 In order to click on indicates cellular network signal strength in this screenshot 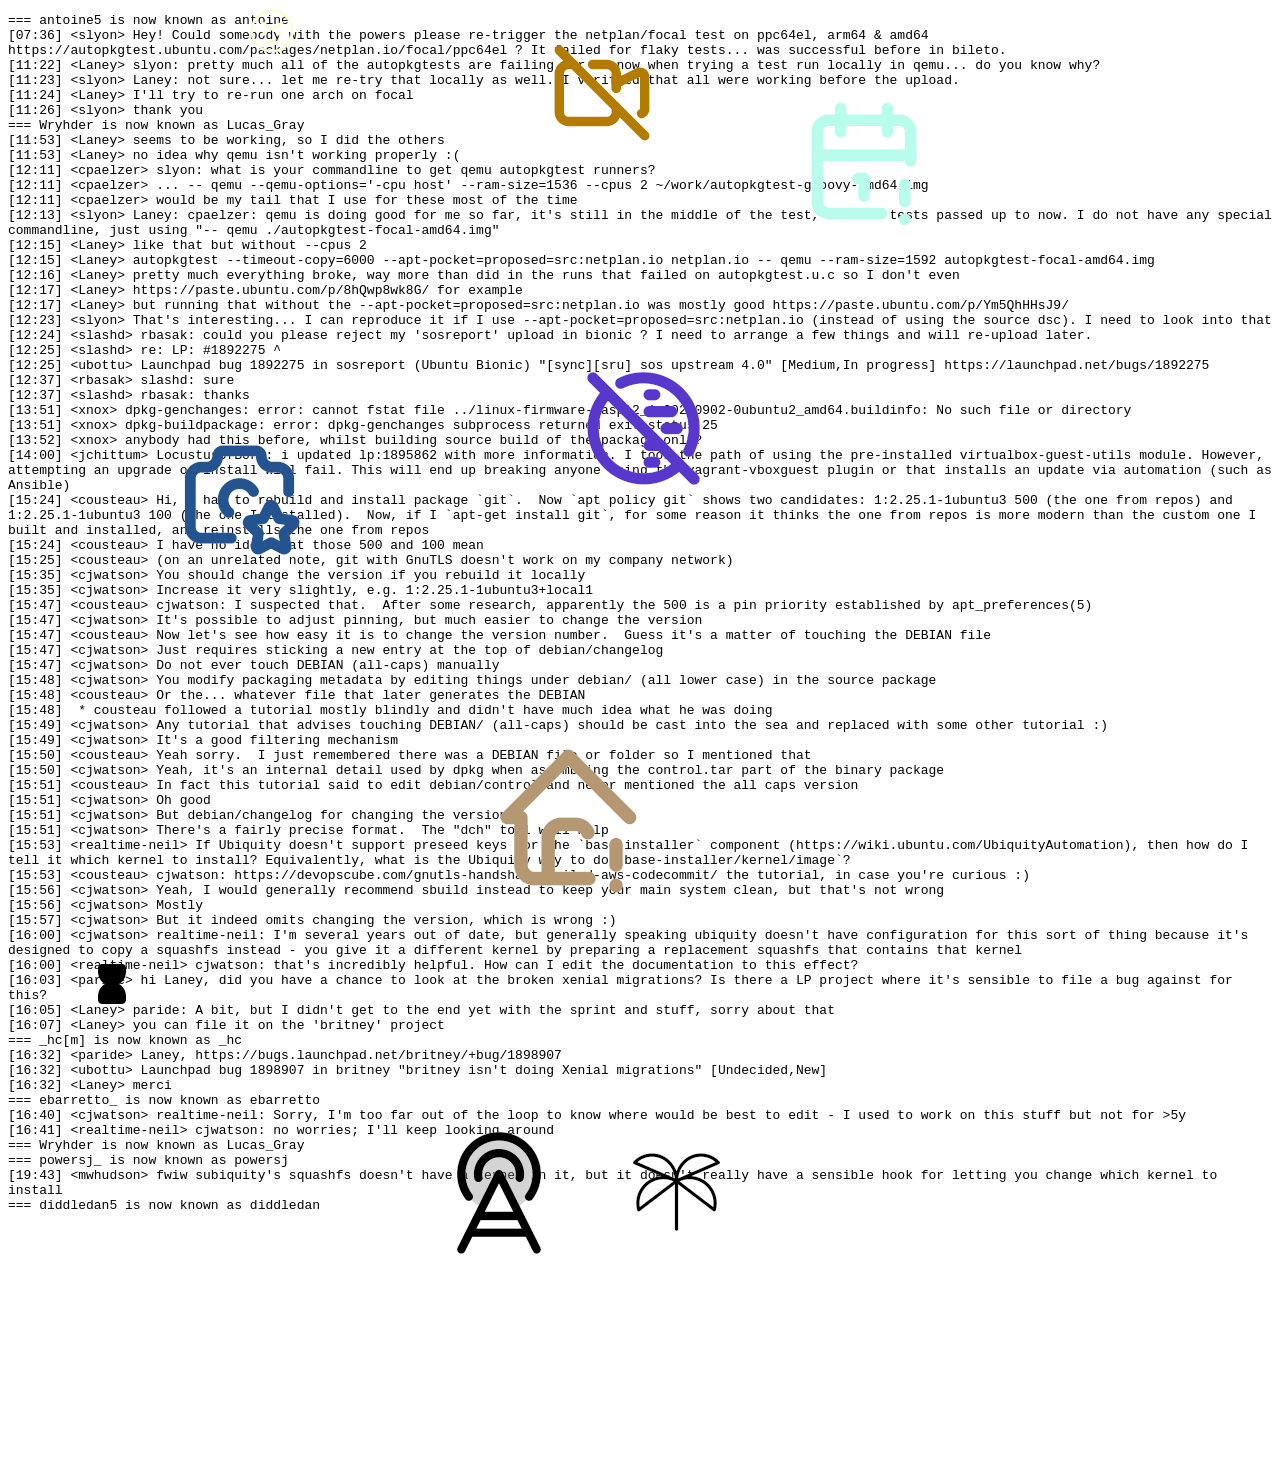, I will do `click(499, 1195)`.